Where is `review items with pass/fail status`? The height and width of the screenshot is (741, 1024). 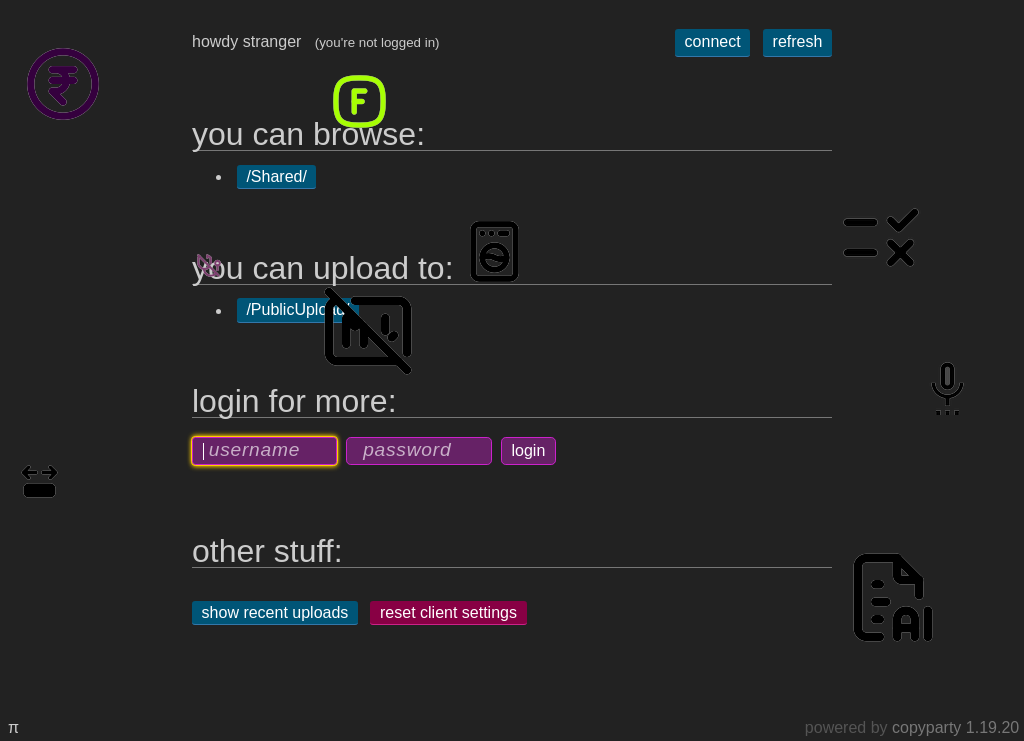
review items with pass/fail status is located at coordinates (881, 237).